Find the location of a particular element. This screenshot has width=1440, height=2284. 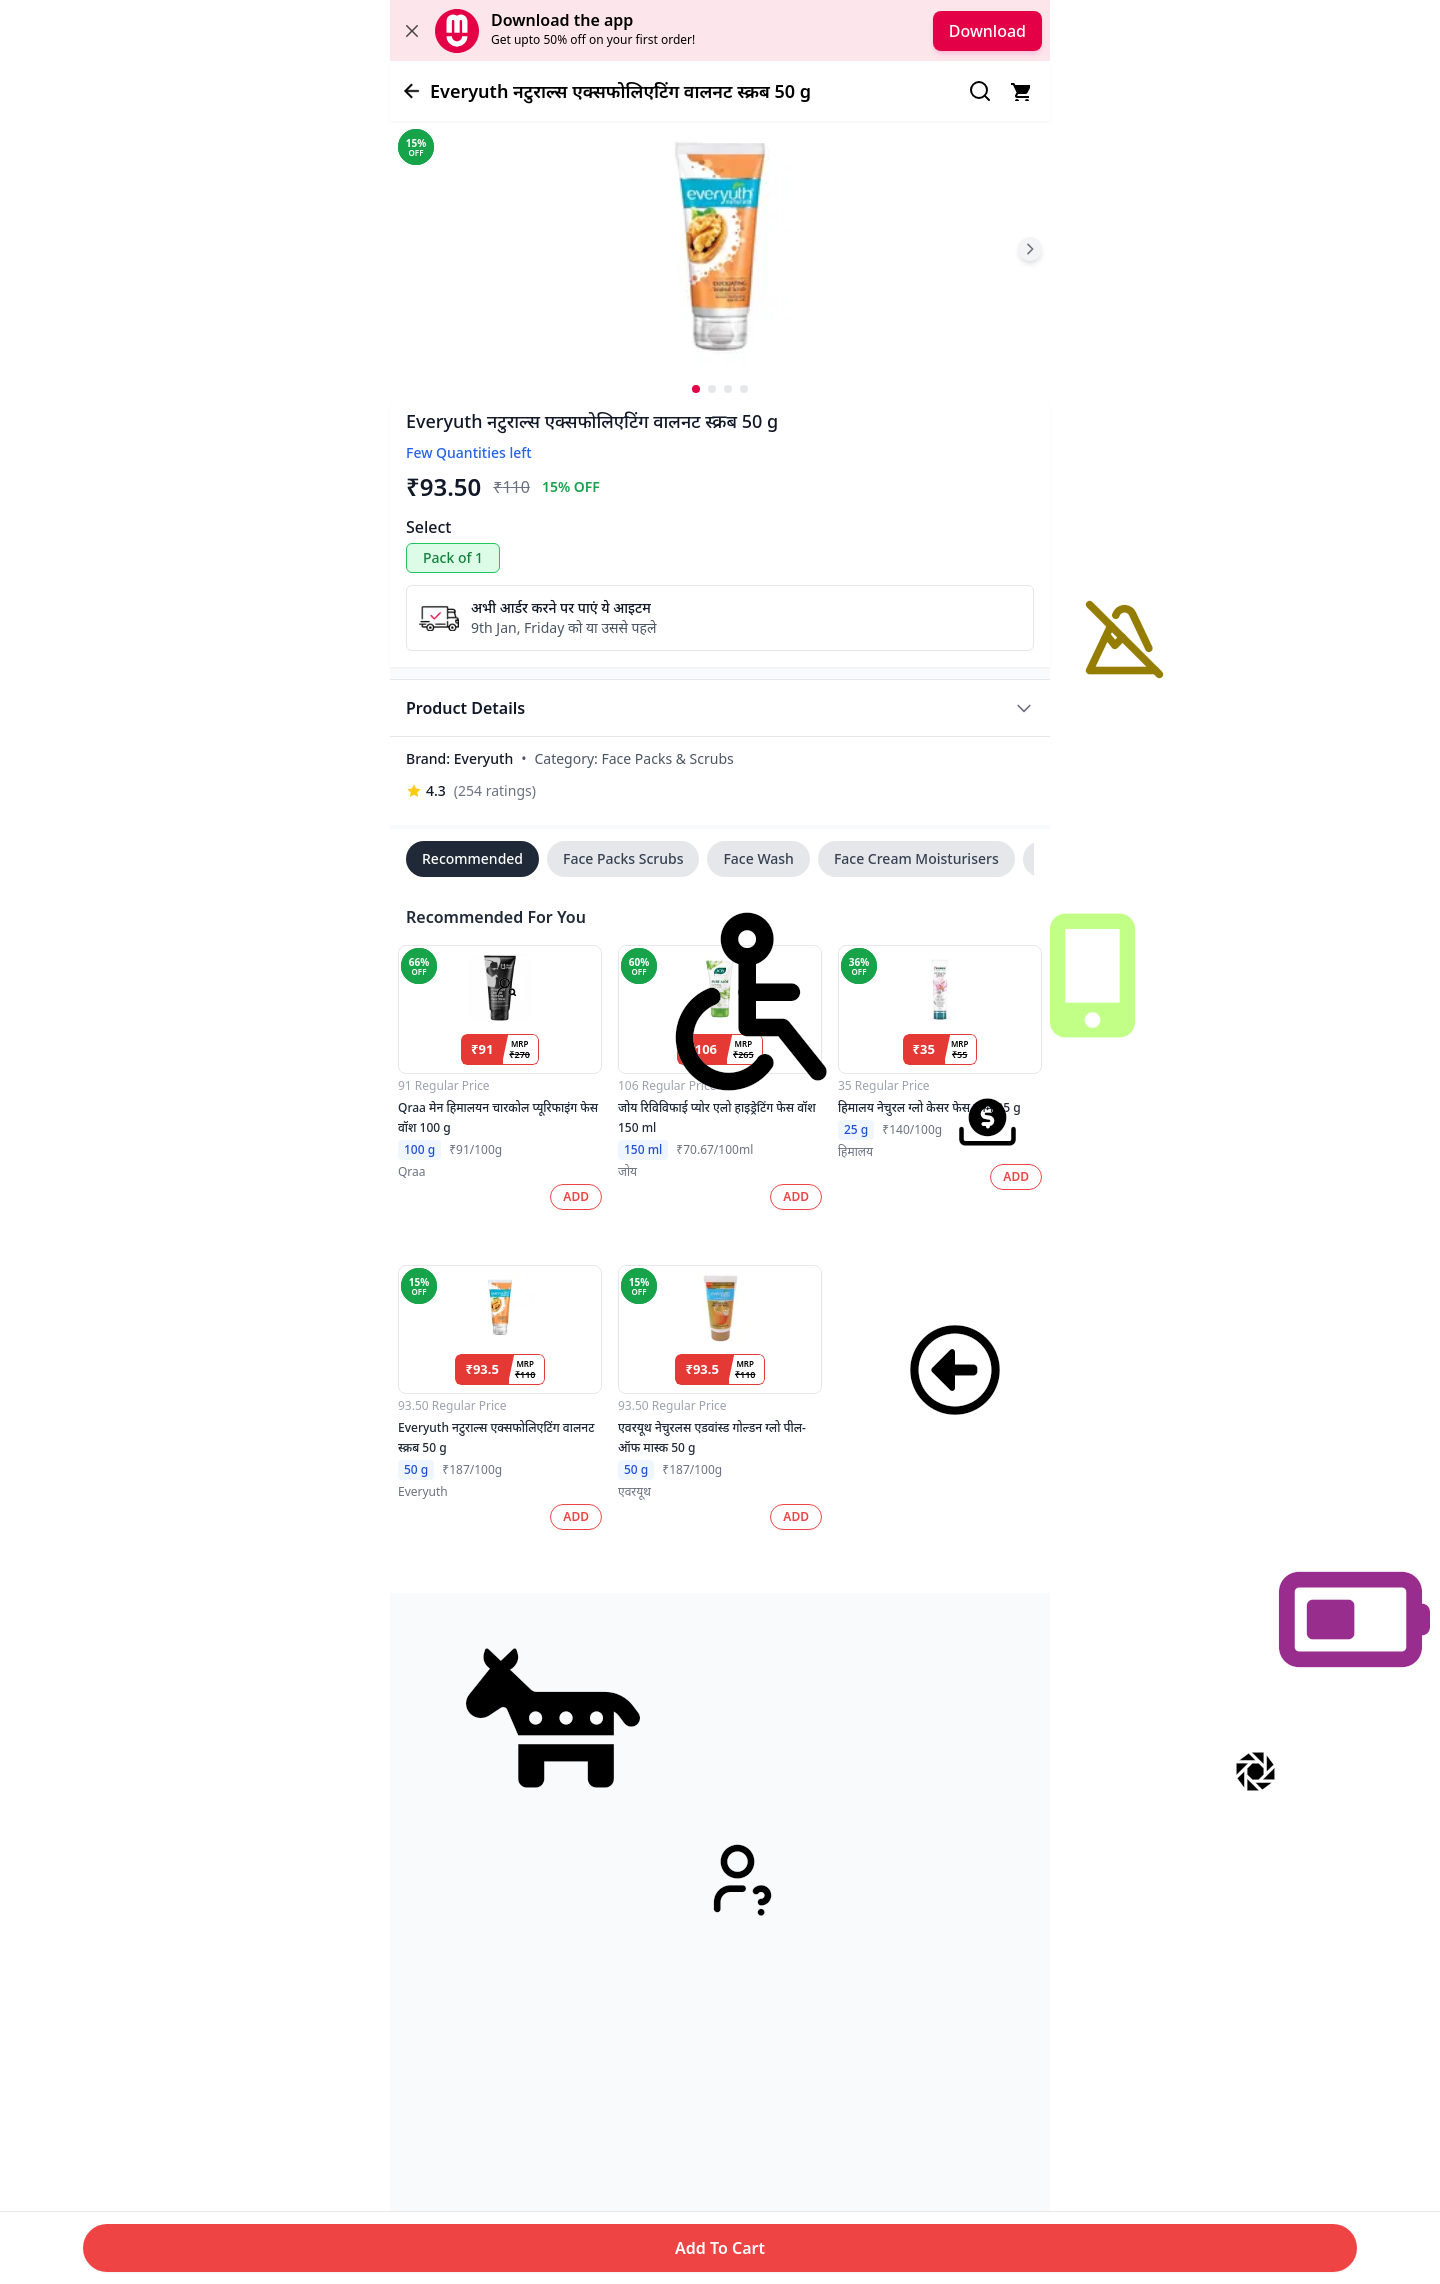

go back to the previous screen is located at coordinates (955, 1370).